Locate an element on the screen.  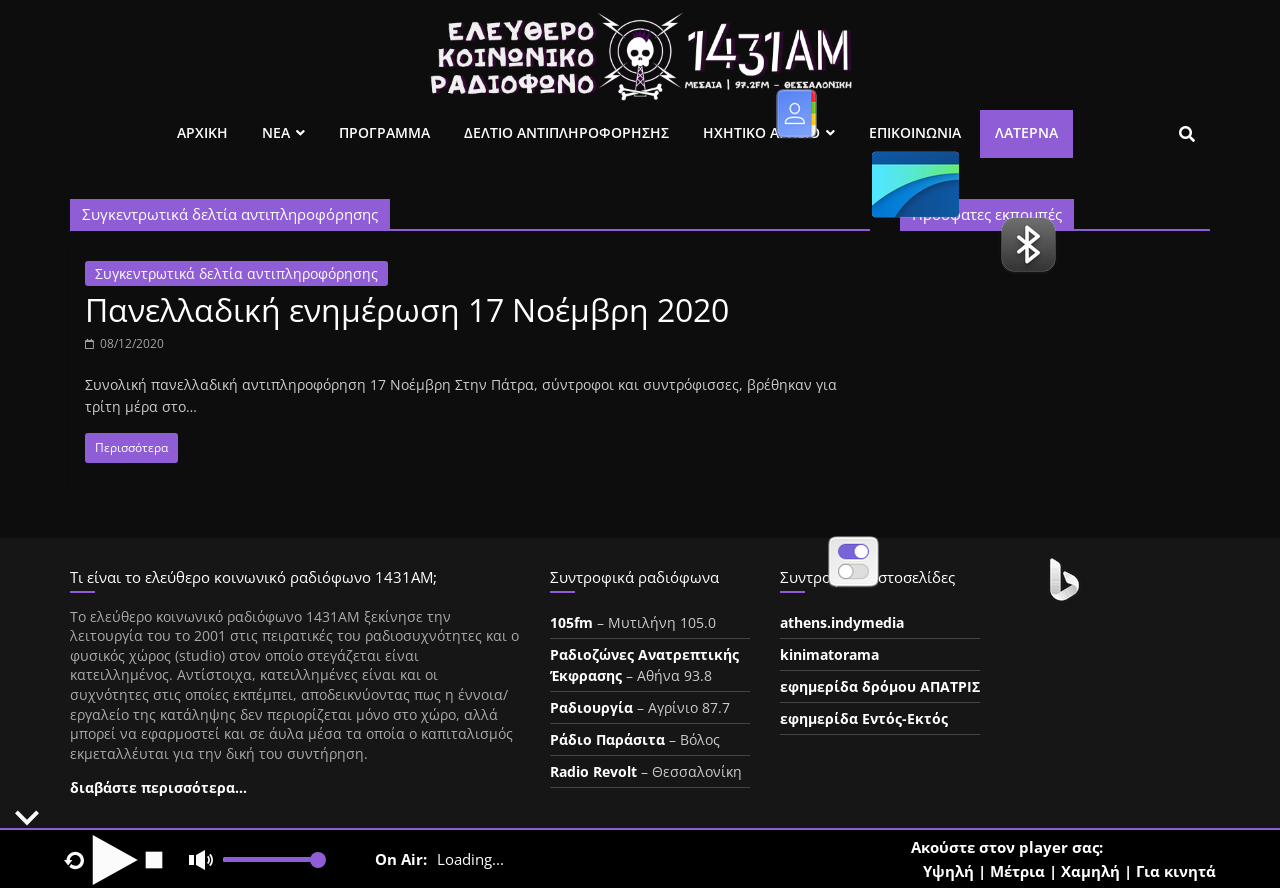
open the address book application is located at coordinates (796, 113).